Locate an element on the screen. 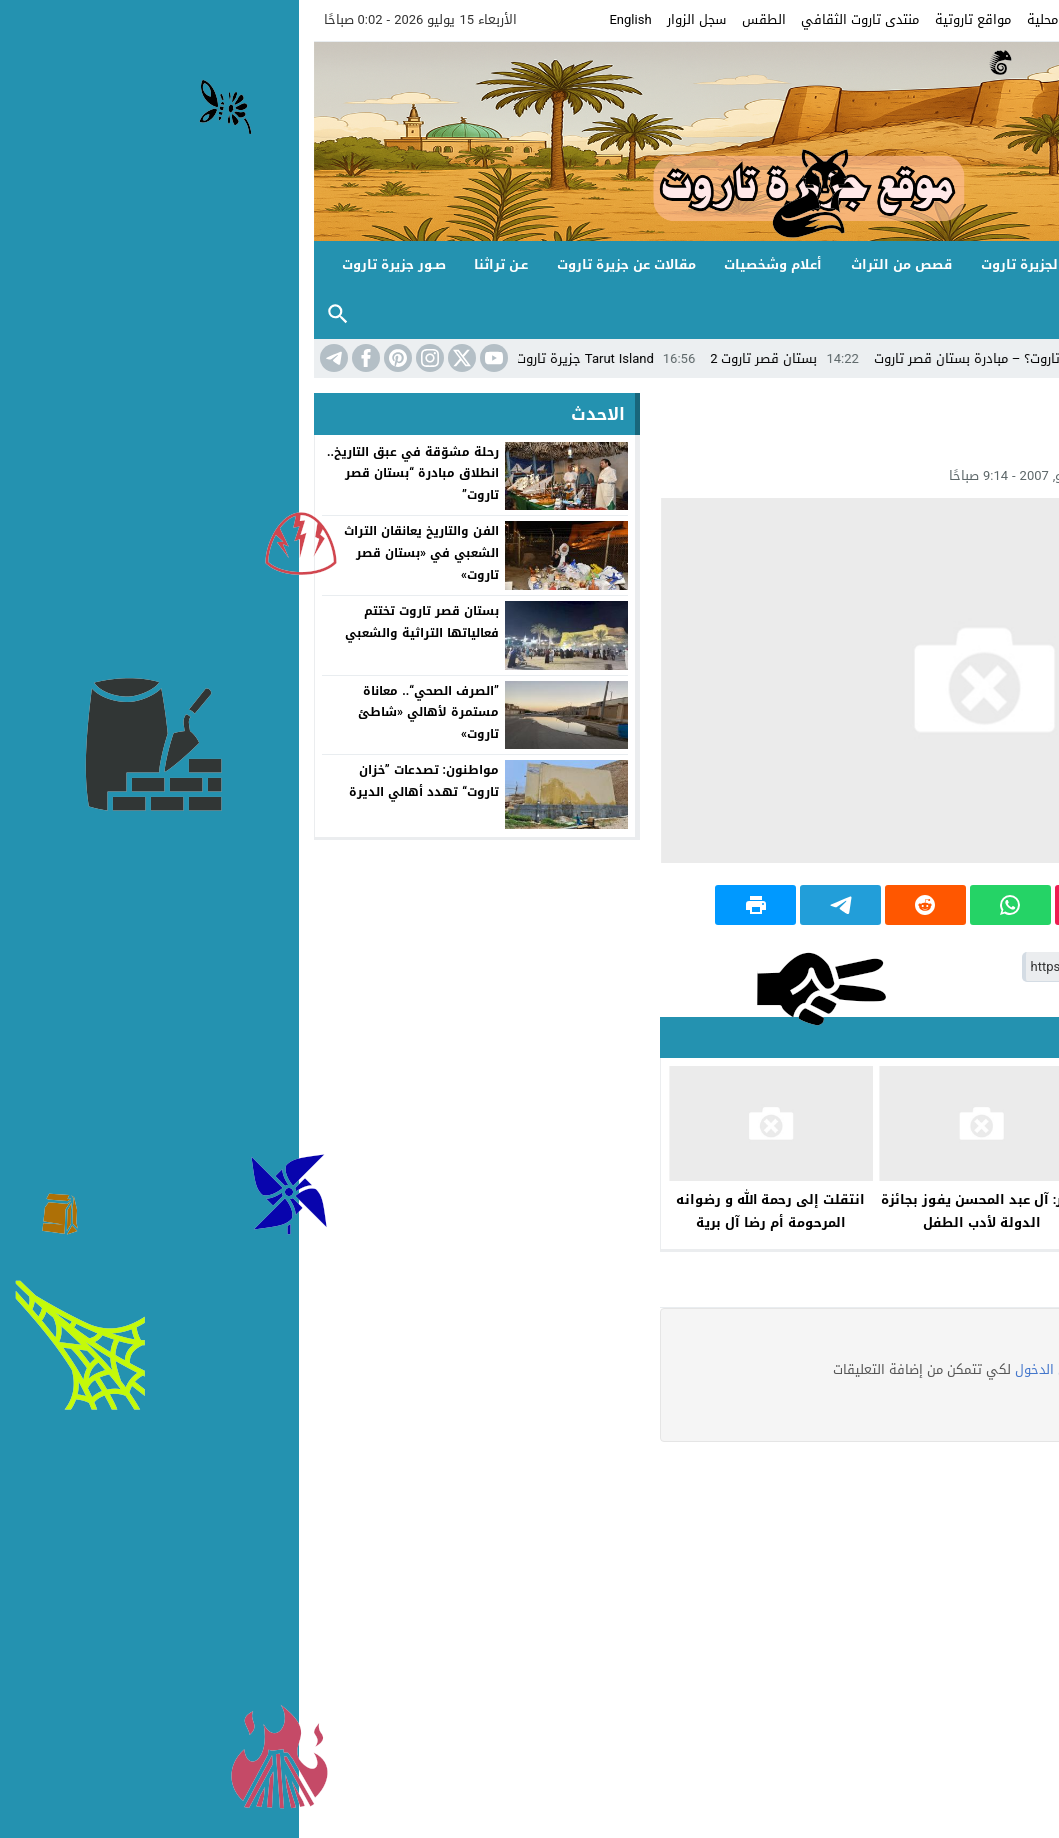 The image size is (1059, 1838). activate web spit ability is located at coordinates (79, 1345).